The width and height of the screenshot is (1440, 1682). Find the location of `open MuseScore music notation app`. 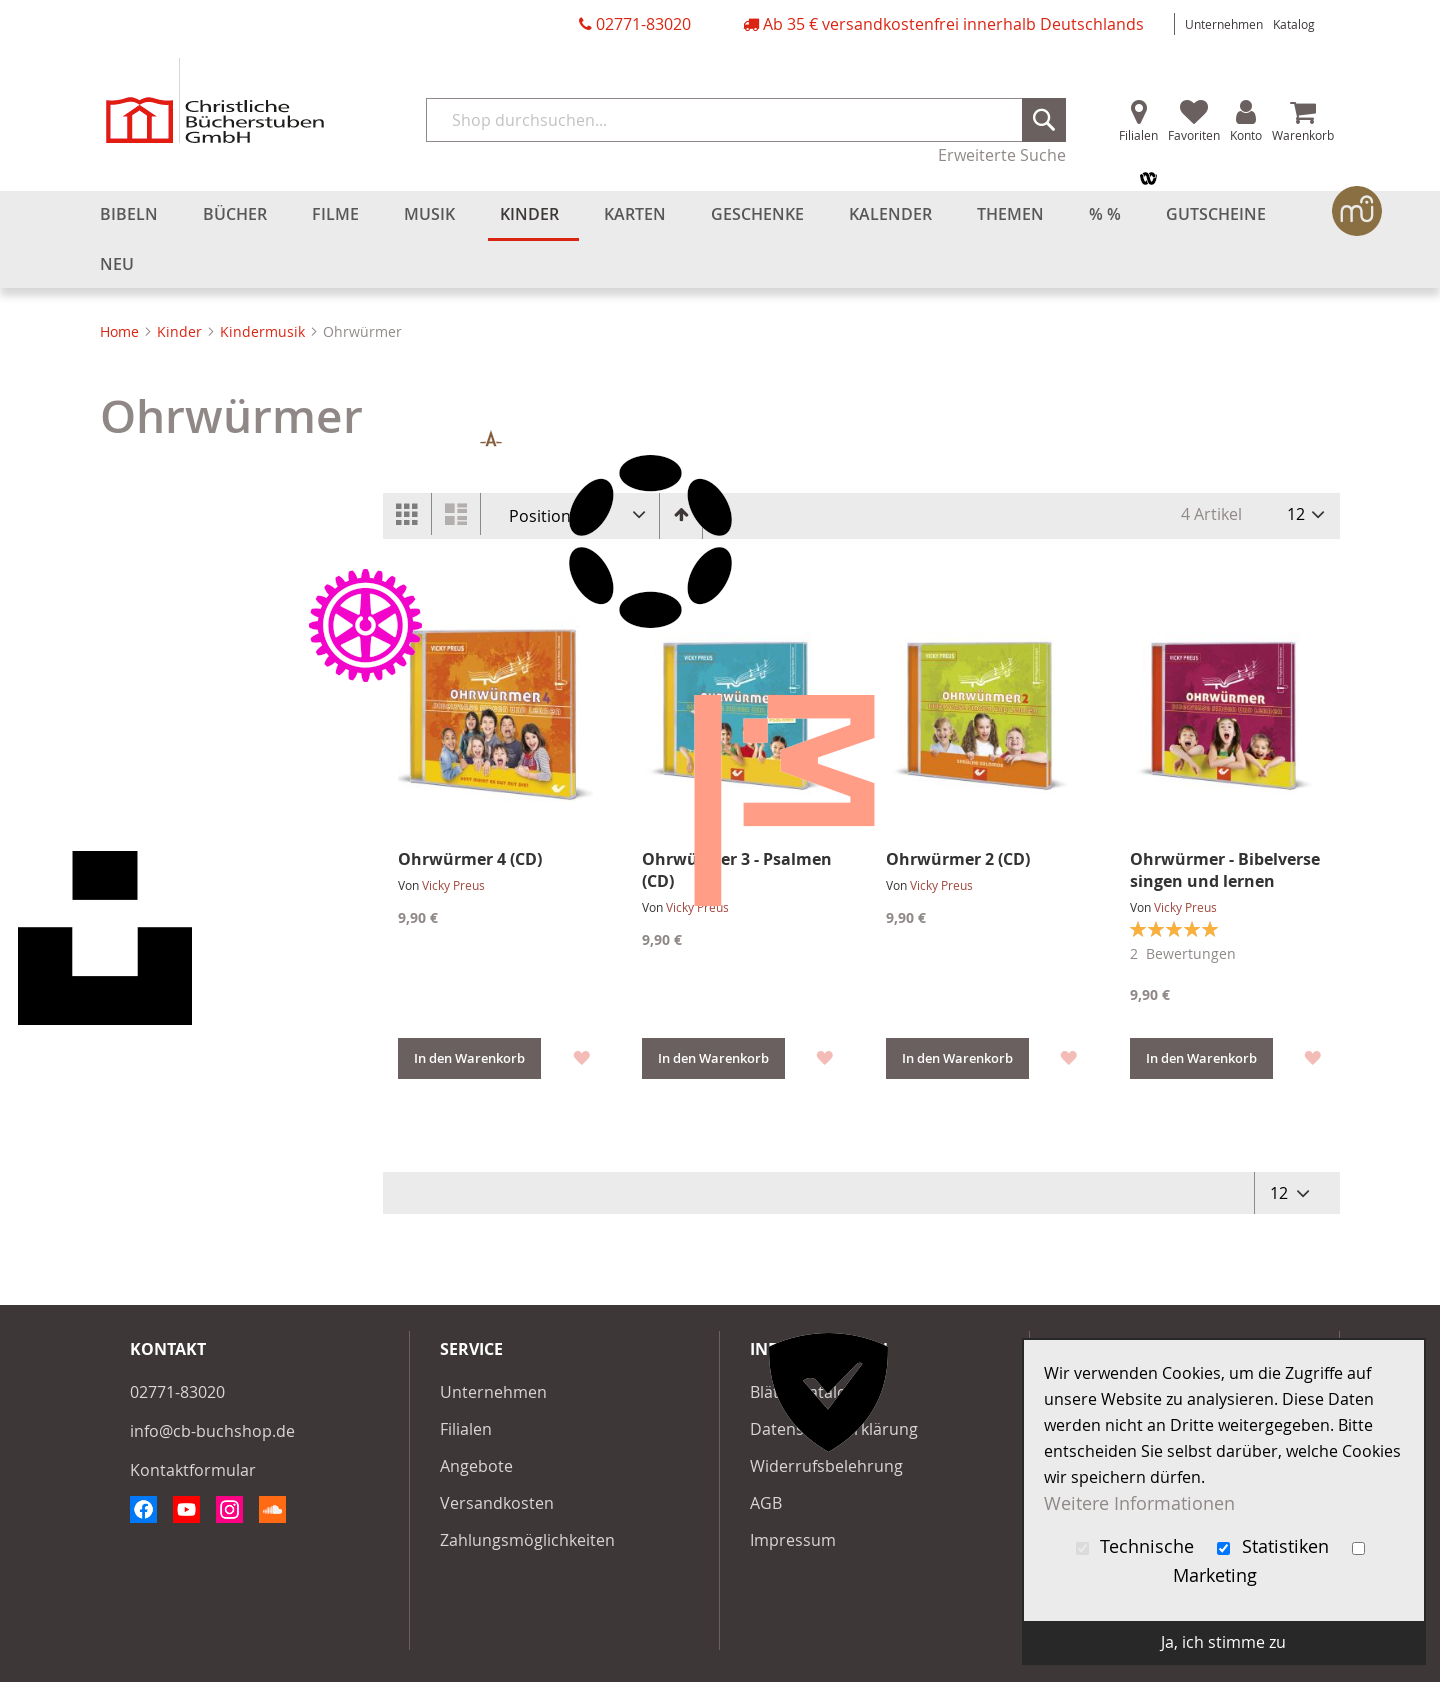

open MuseScore music notation app is located at coordinates (1357, 211).